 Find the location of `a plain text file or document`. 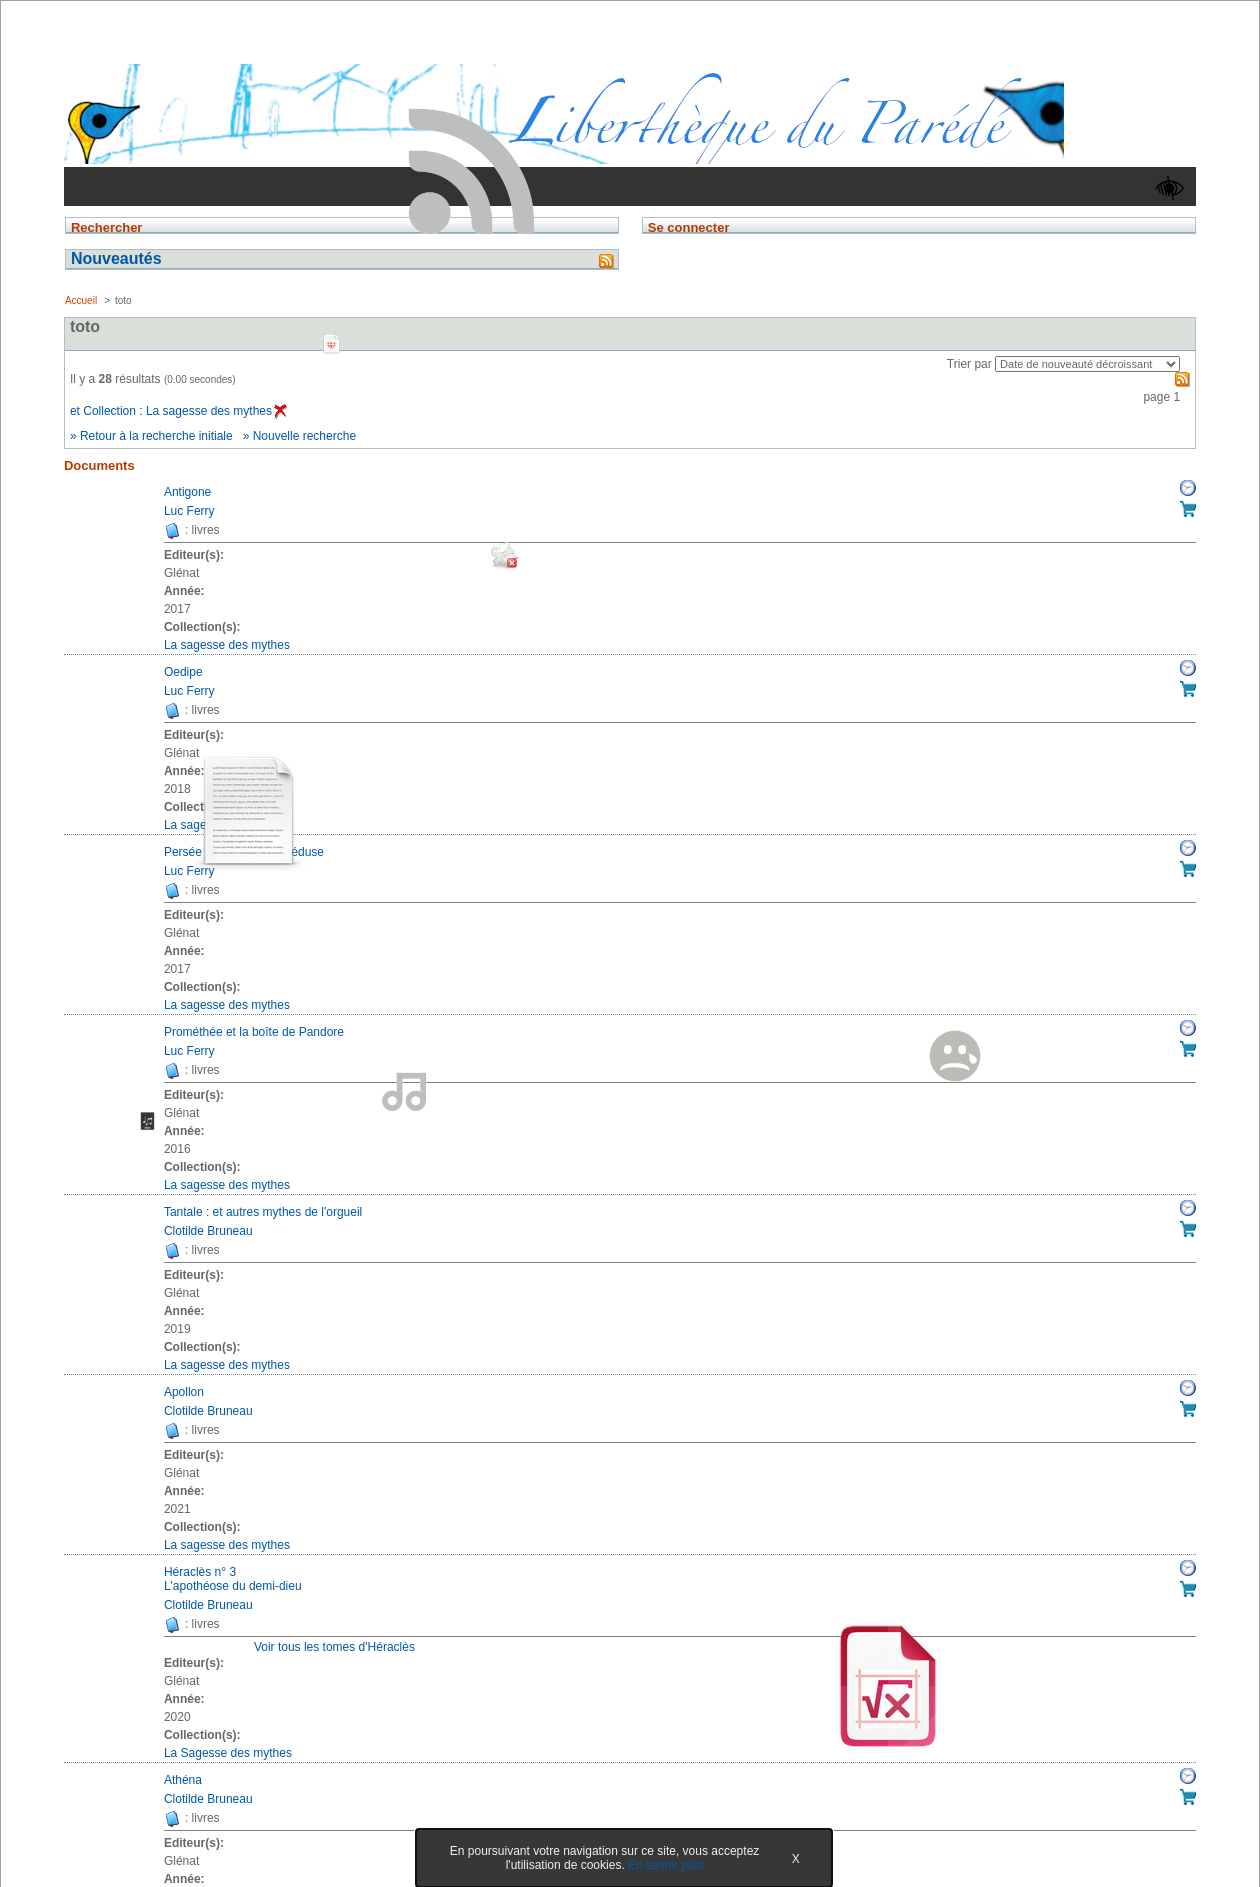

a plain text file or document is located at coordinates (250, 810).